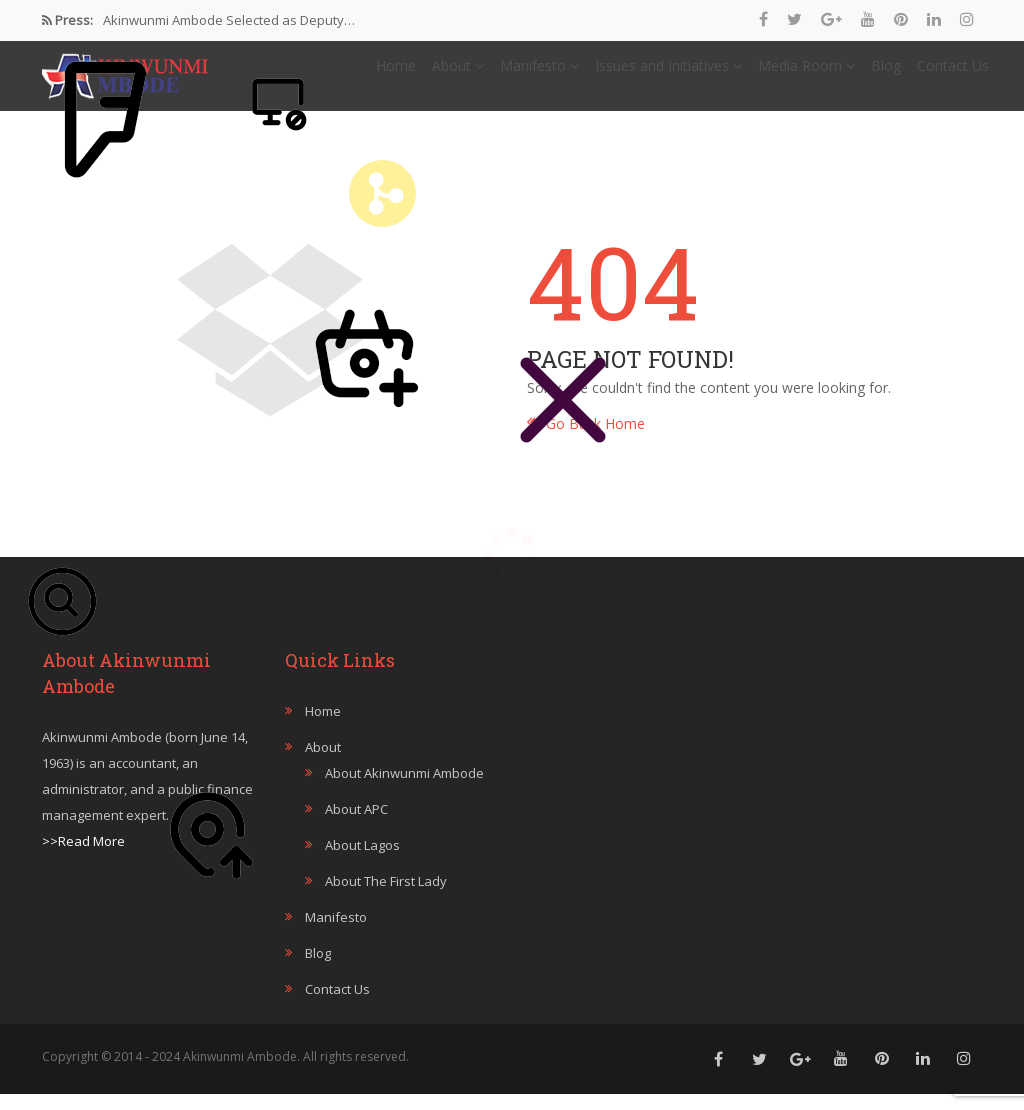  What do you see at coordinates (207, 833) in the screenshot?
I see `move a location pin upward on the map` at bounding box center [207, 833].